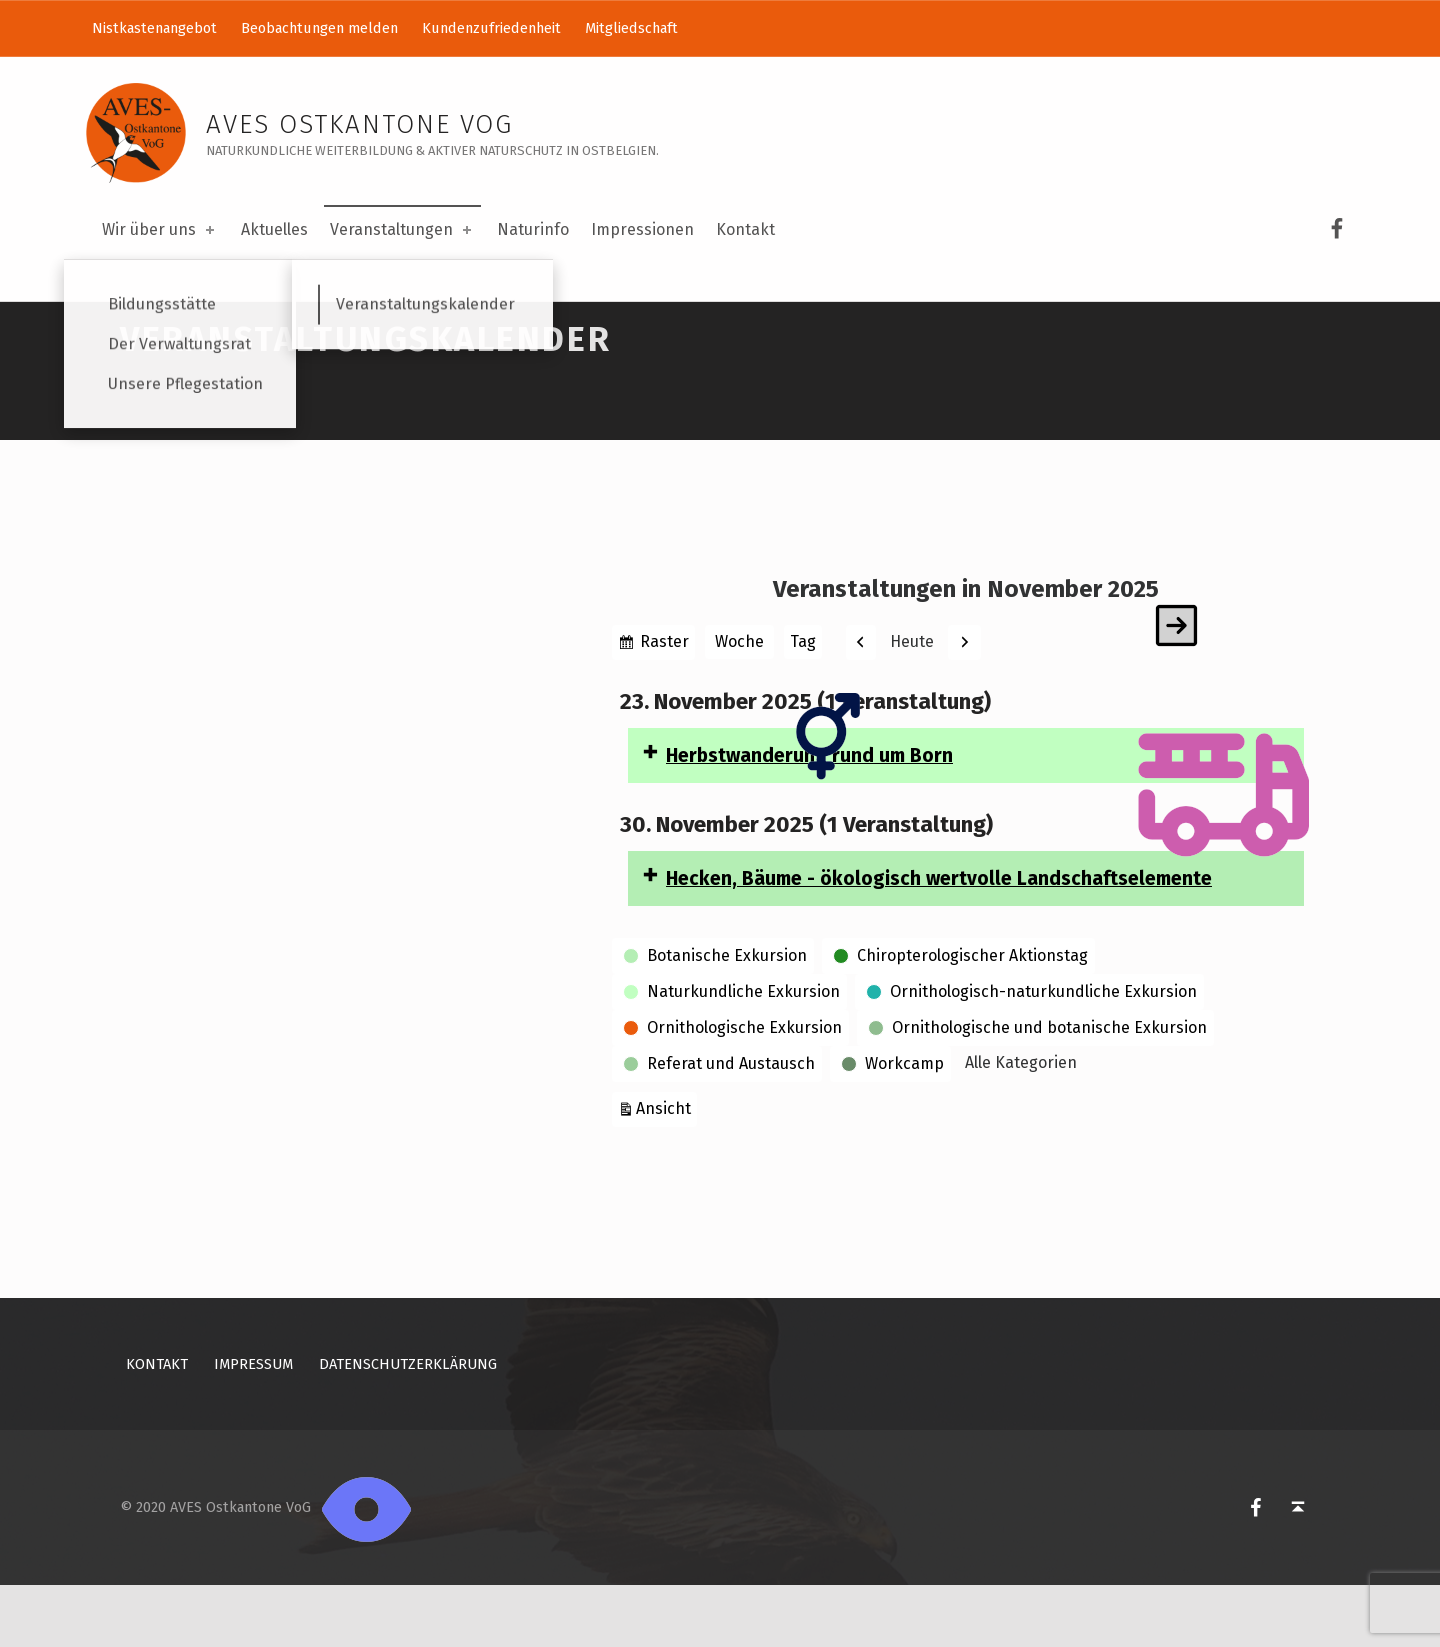 The height and width of the screenshot is (1647, 1440). Describe the element at coordinates (1219, 786) in the screenshot. I see `emergency services or fire department contact` at that location.